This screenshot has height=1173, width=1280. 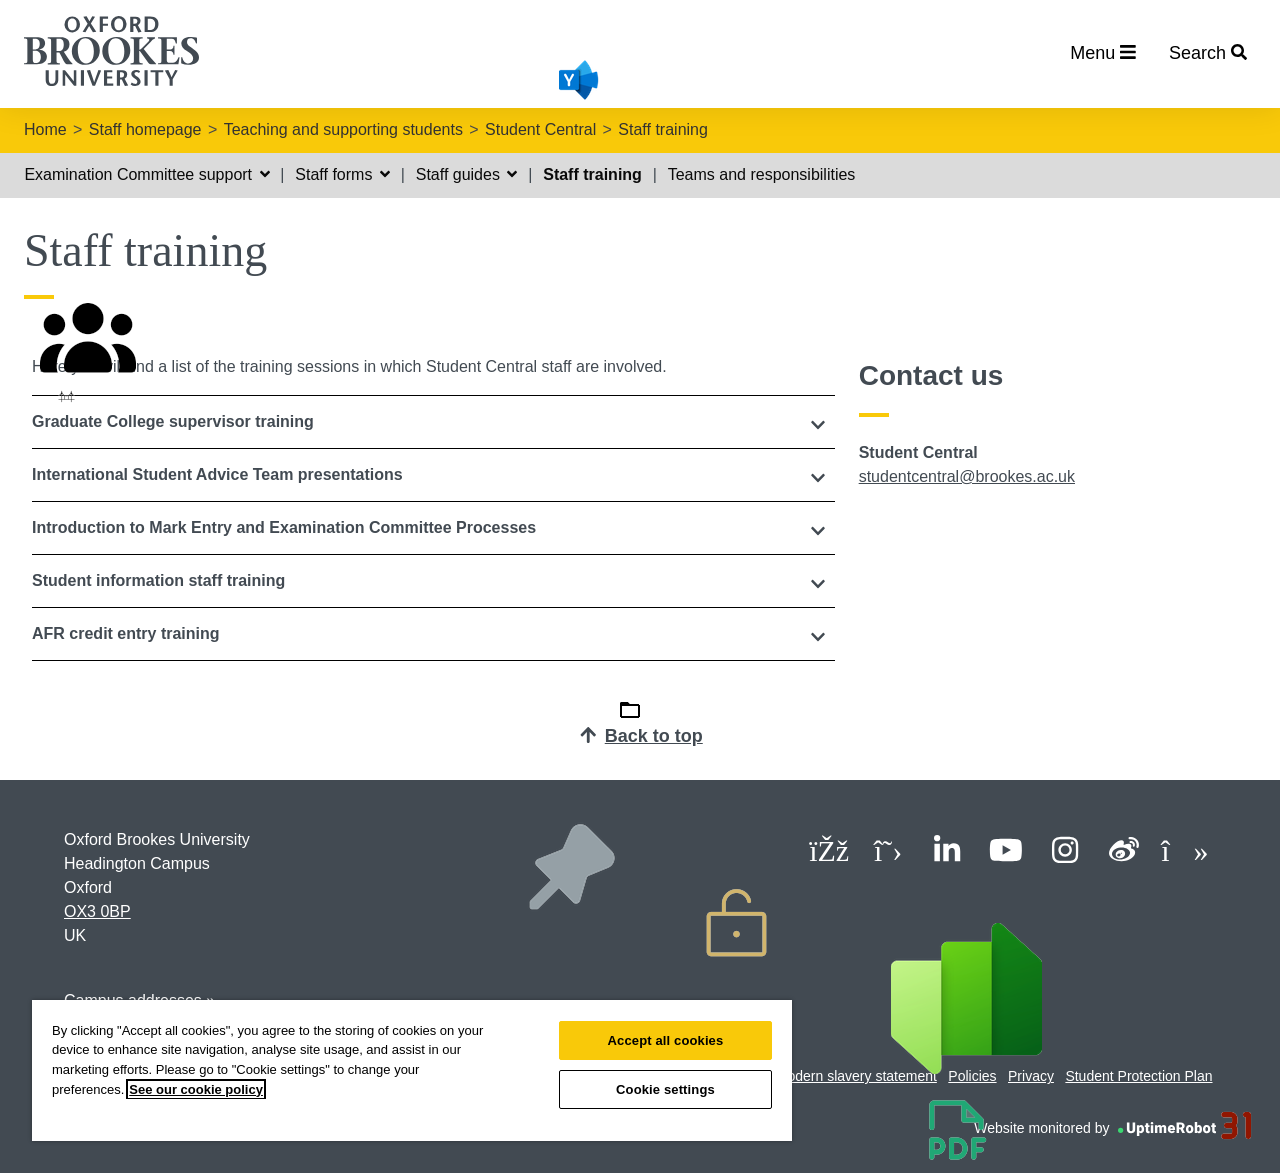 What do you see at coordinates (66, 396) in the screenshot?
I see `view bridge or crossing information` at bounding box center [66, 396].